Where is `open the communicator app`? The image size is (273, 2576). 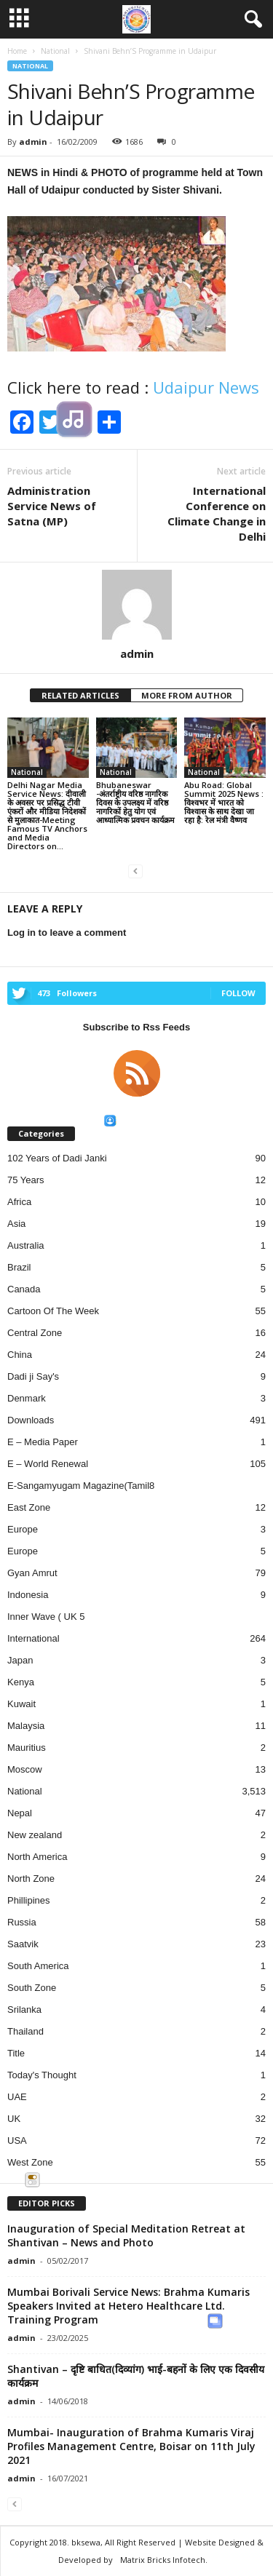 open the communicator app is located at coordinates (110, 1121).